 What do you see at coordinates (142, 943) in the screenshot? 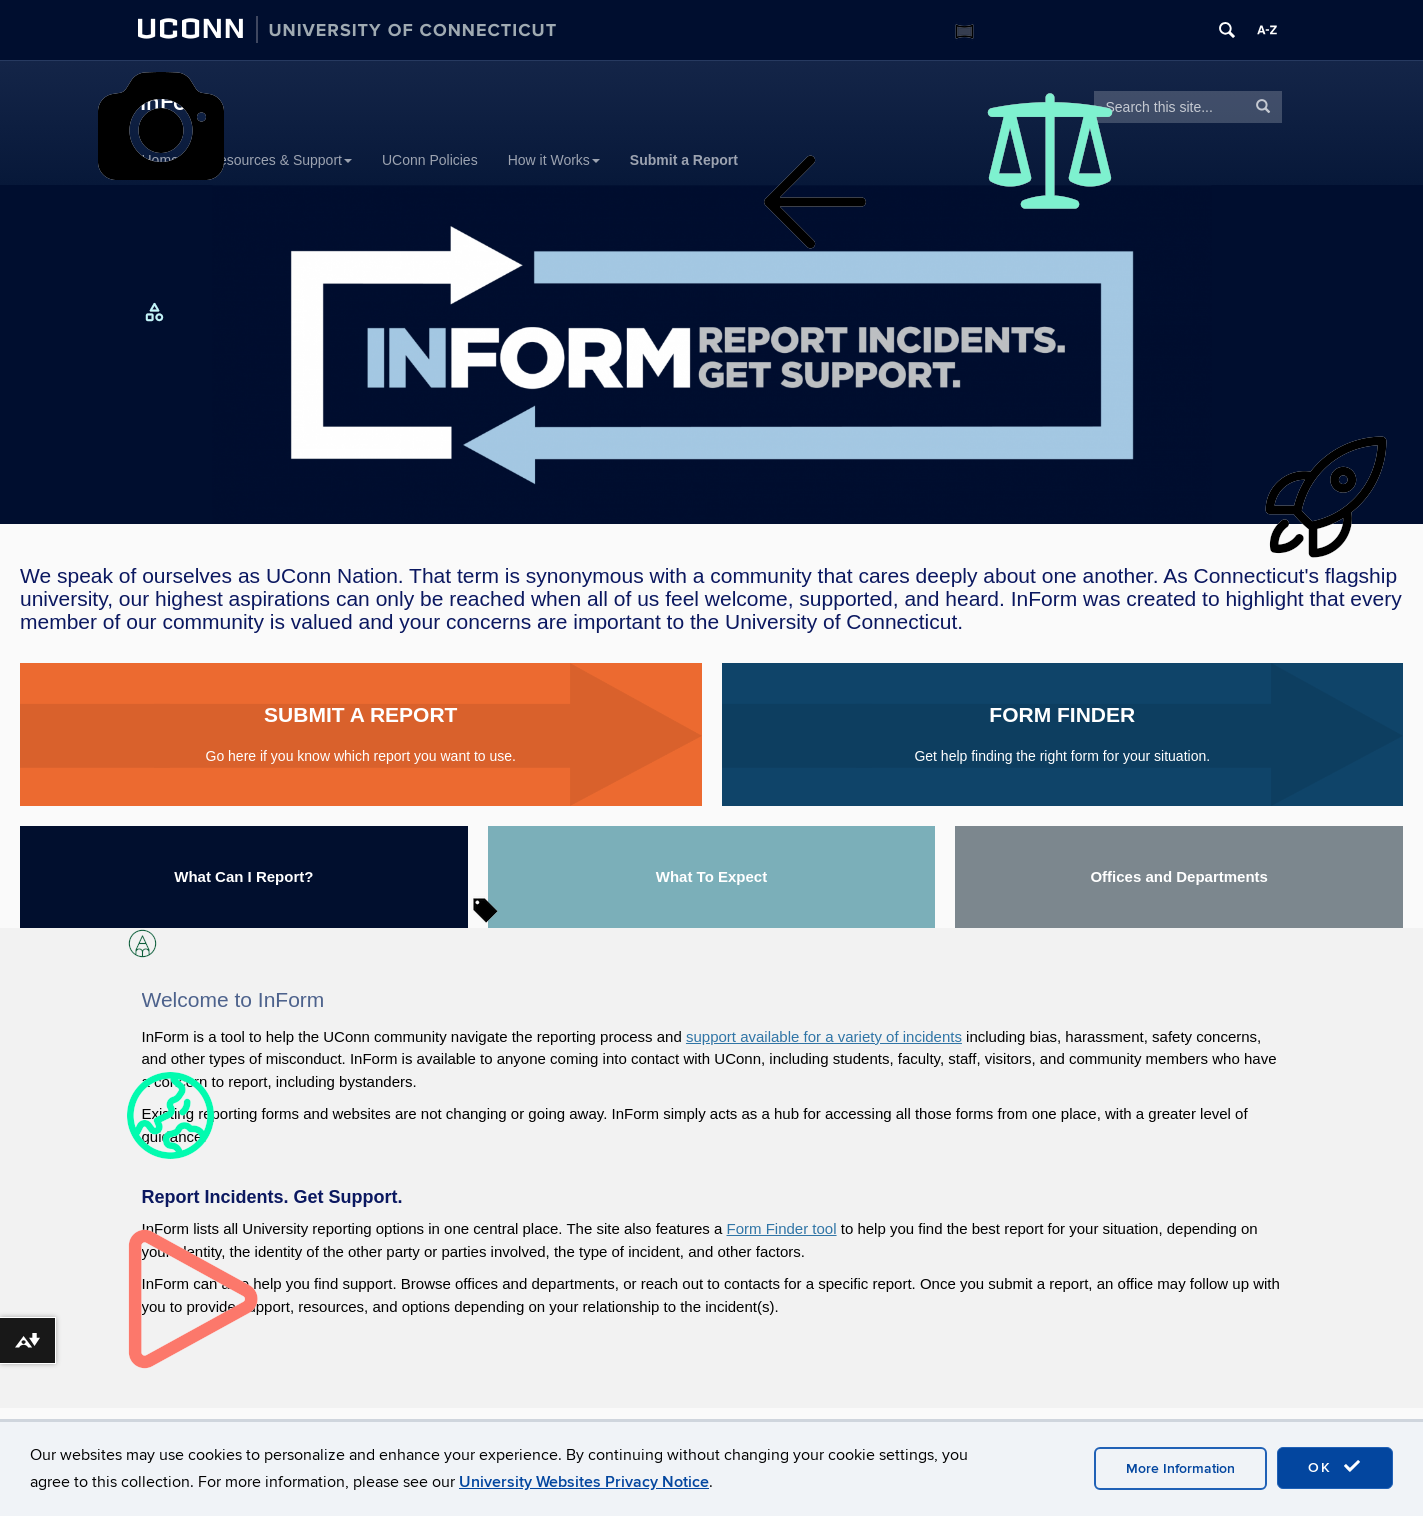
I see `edit or modify content` at bounding box center [142, 943].